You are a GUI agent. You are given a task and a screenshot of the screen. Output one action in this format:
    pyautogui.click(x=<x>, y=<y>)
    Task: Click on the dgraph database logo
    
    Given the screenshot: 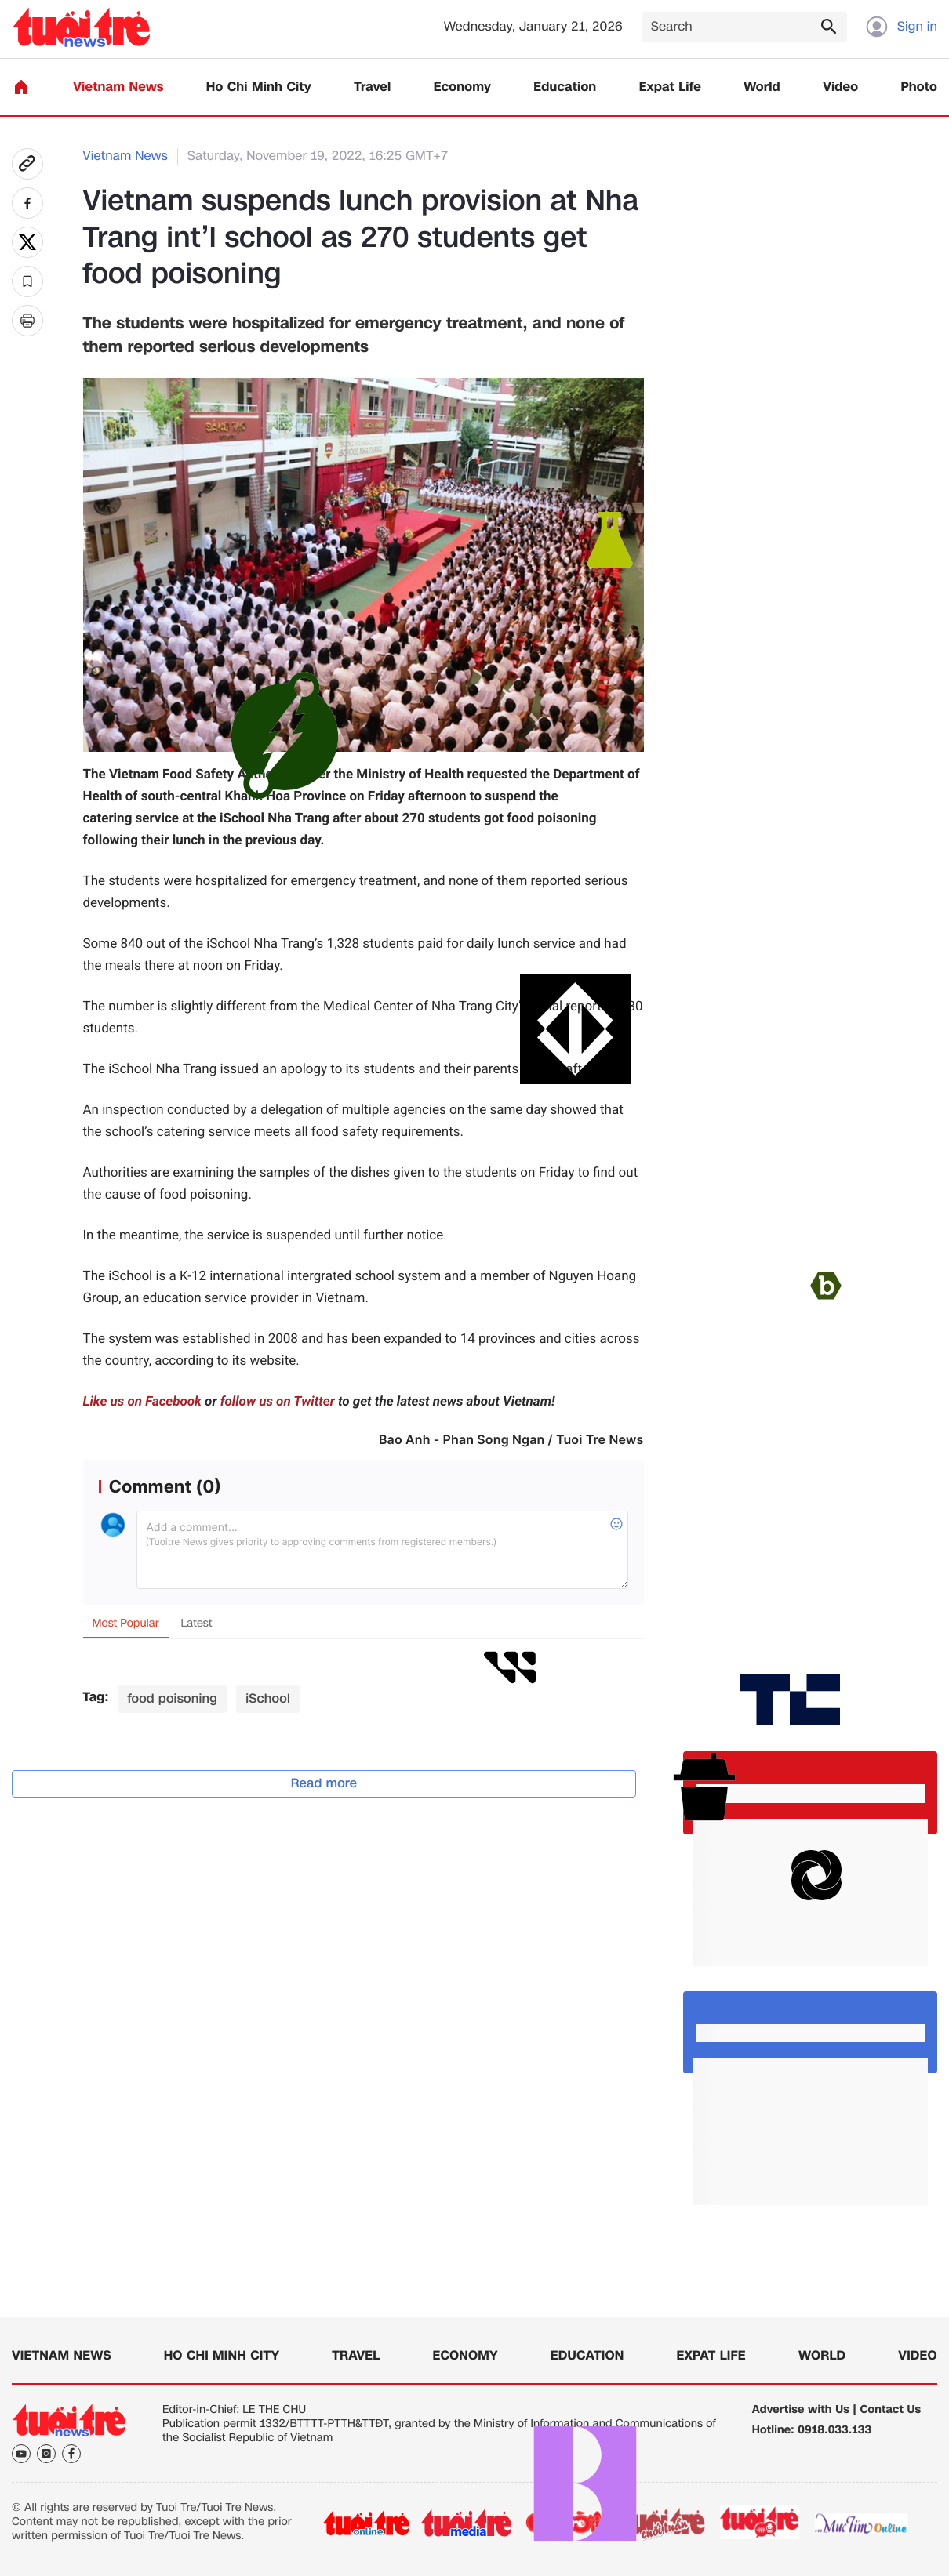 What is the action you would take?
    pyautogui.click(x=285, y=735)
    